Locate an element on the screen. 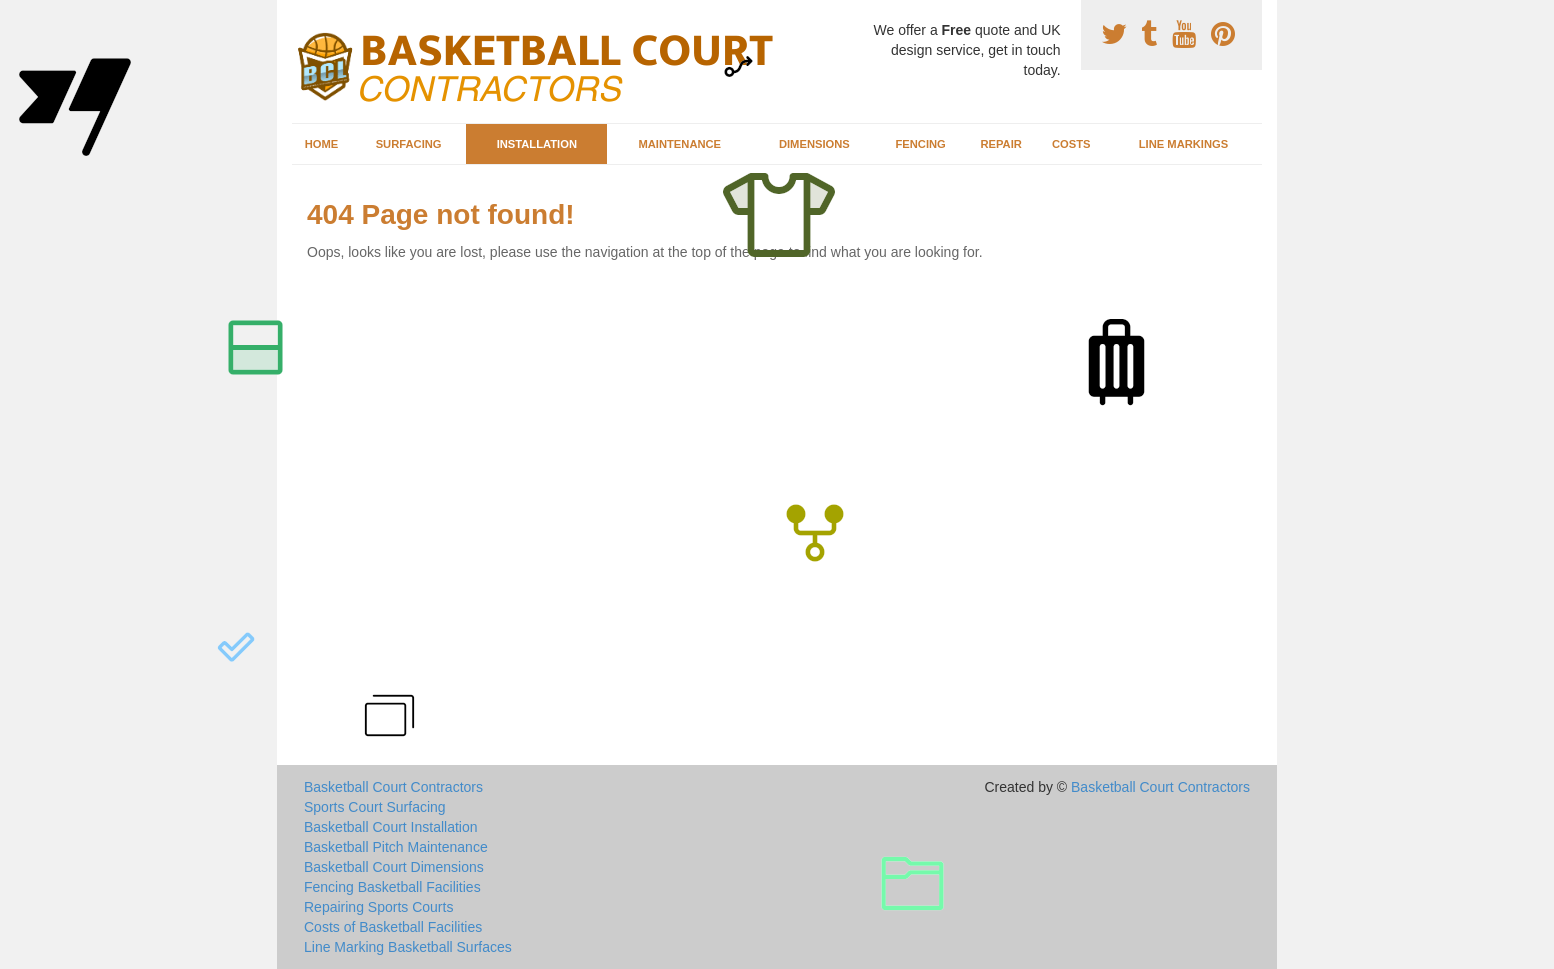 The height and width of the screenshot is (969, 1554). flag or bookmark content for later review is located at coordinates (74, 103).